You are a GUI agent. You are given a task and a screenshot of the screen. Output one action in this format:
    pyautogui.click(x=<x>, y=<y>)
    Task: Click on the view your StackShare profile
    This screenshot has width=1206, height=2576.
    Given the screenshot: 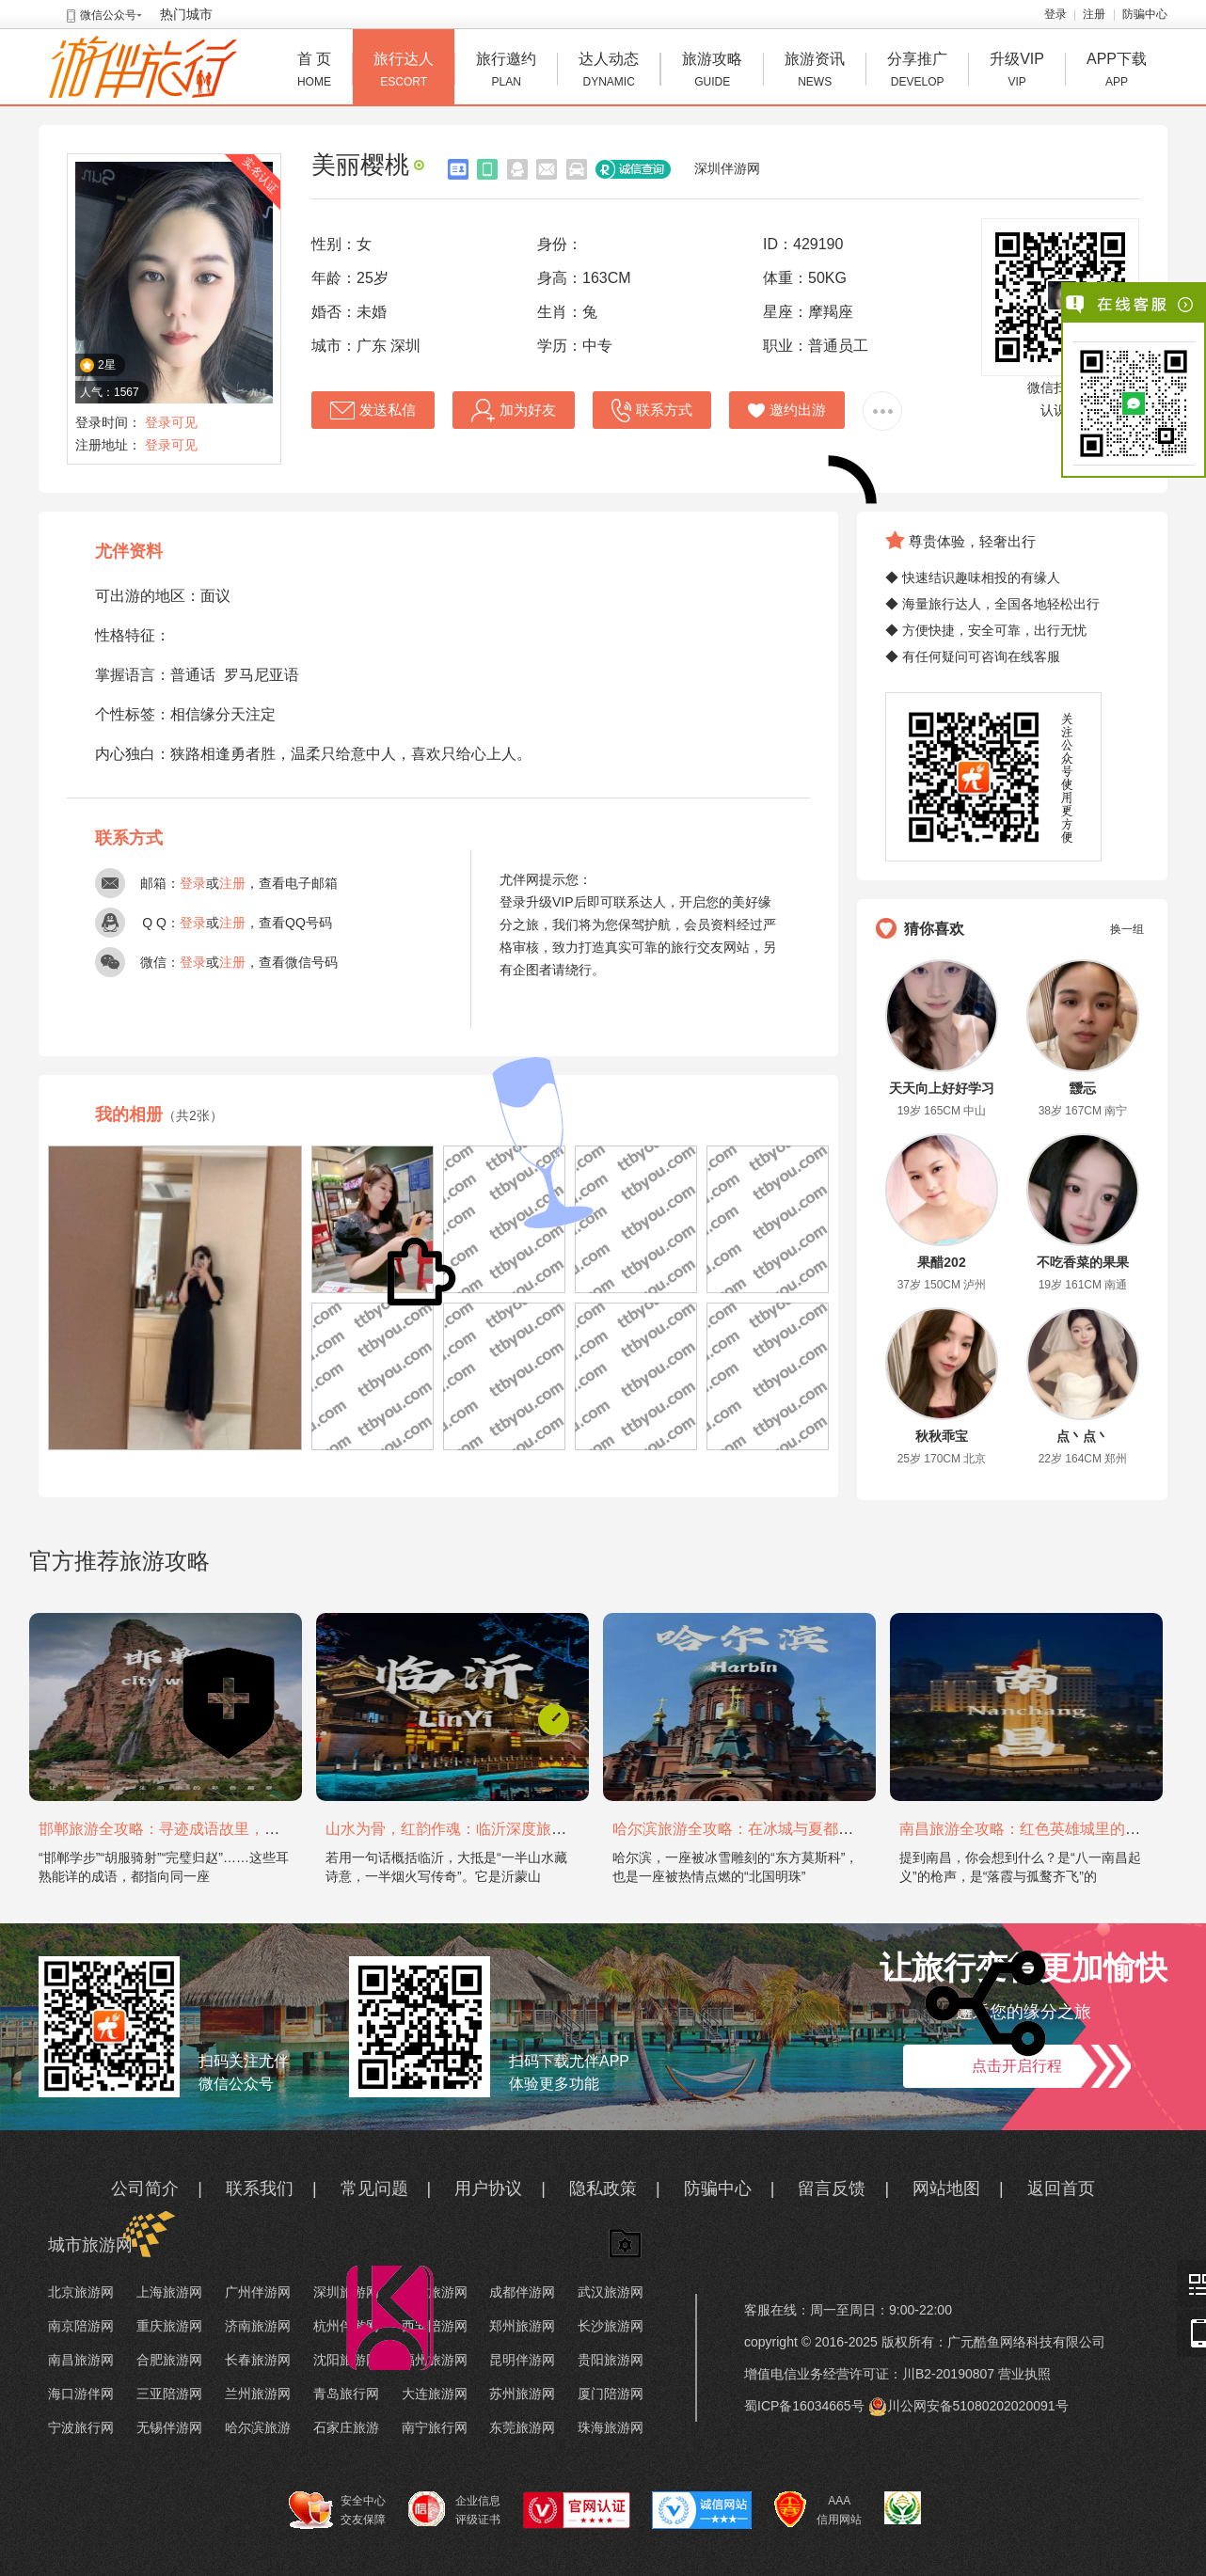 What is the action you would take?
    pyautogui.click(x=987, y=2003)
    